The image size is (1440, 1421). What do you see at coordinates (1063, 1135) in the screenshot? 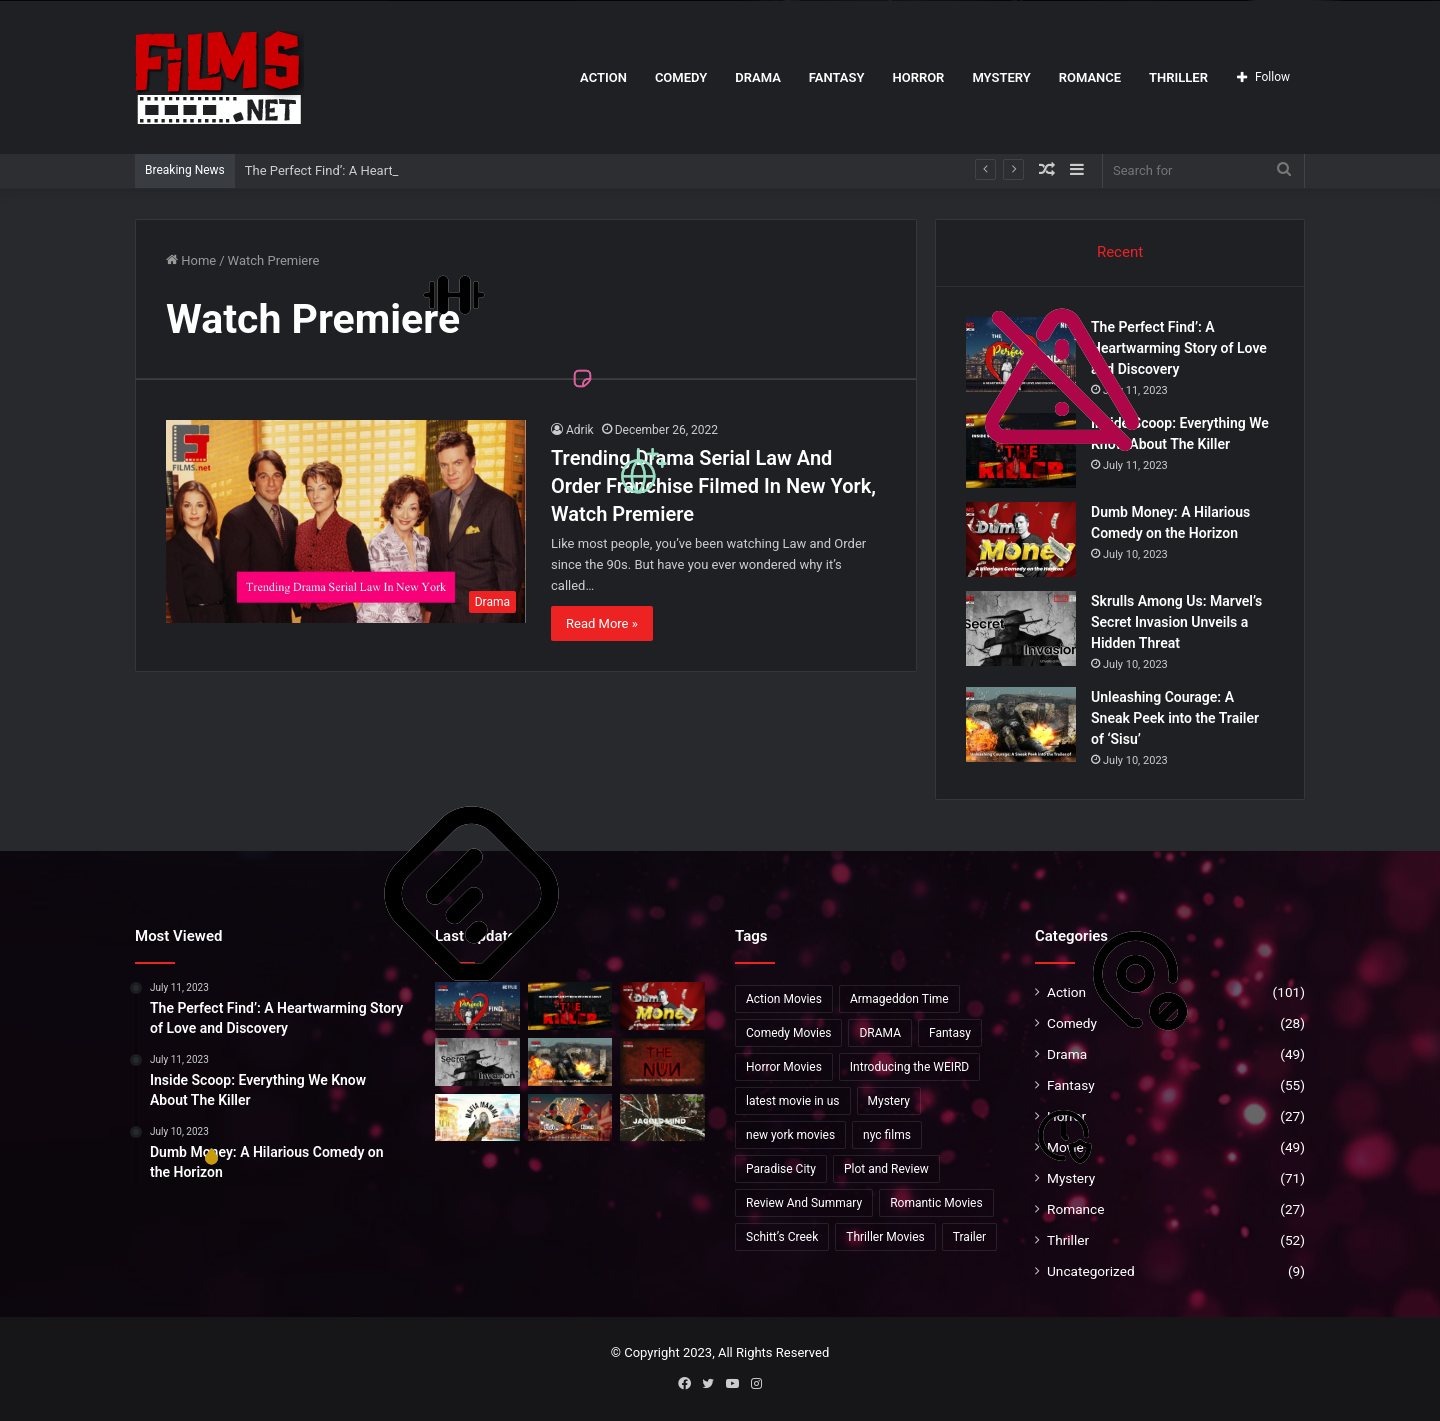
I see `view protected or secure time settings` at bounding box center [1063, 1135].